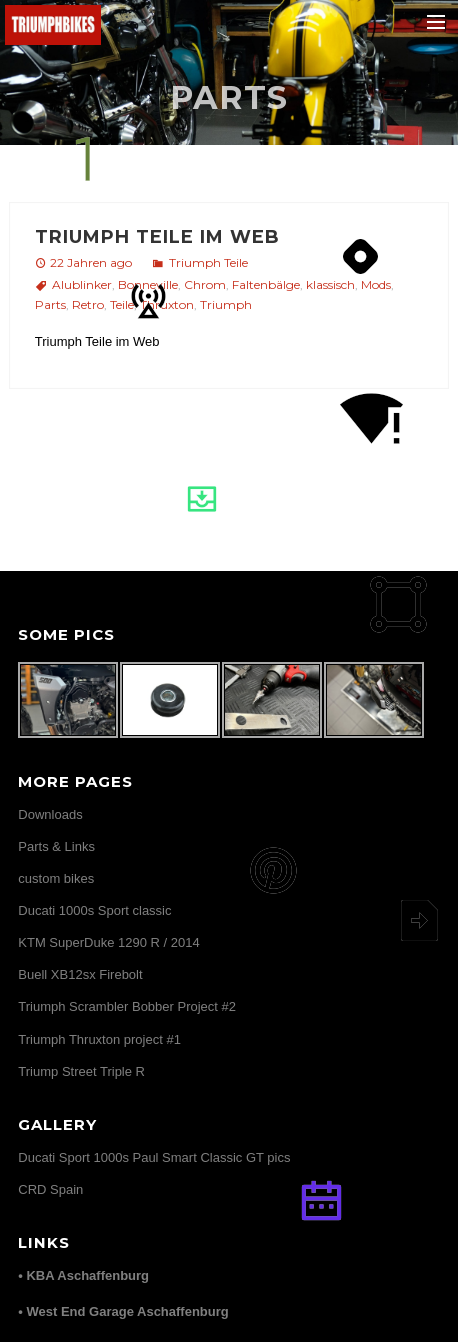  I want to click on import files or data into the application, so click(202, 499).